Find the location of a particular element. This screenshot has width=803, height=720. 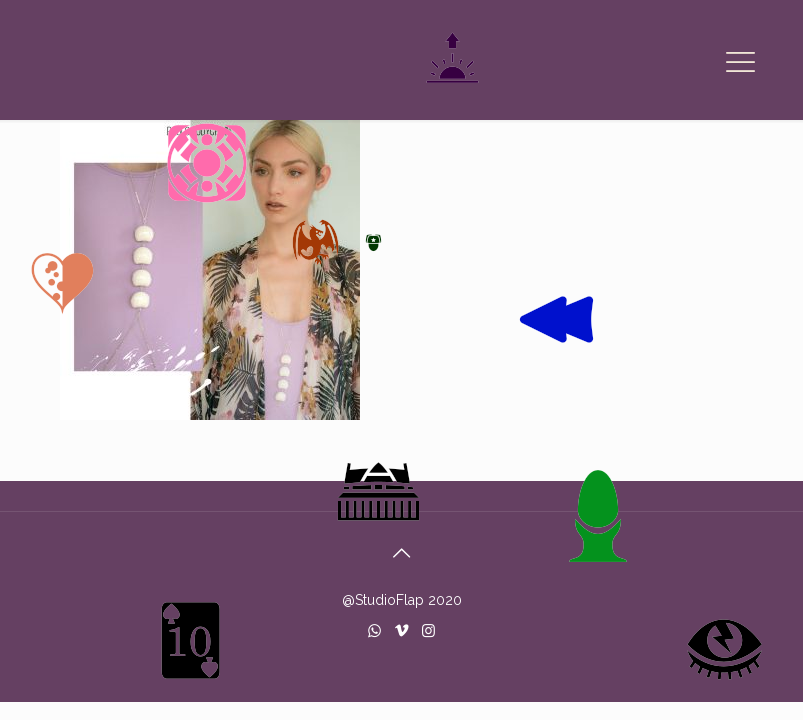

ten of spades playing card is located at coordinates (190, 640).